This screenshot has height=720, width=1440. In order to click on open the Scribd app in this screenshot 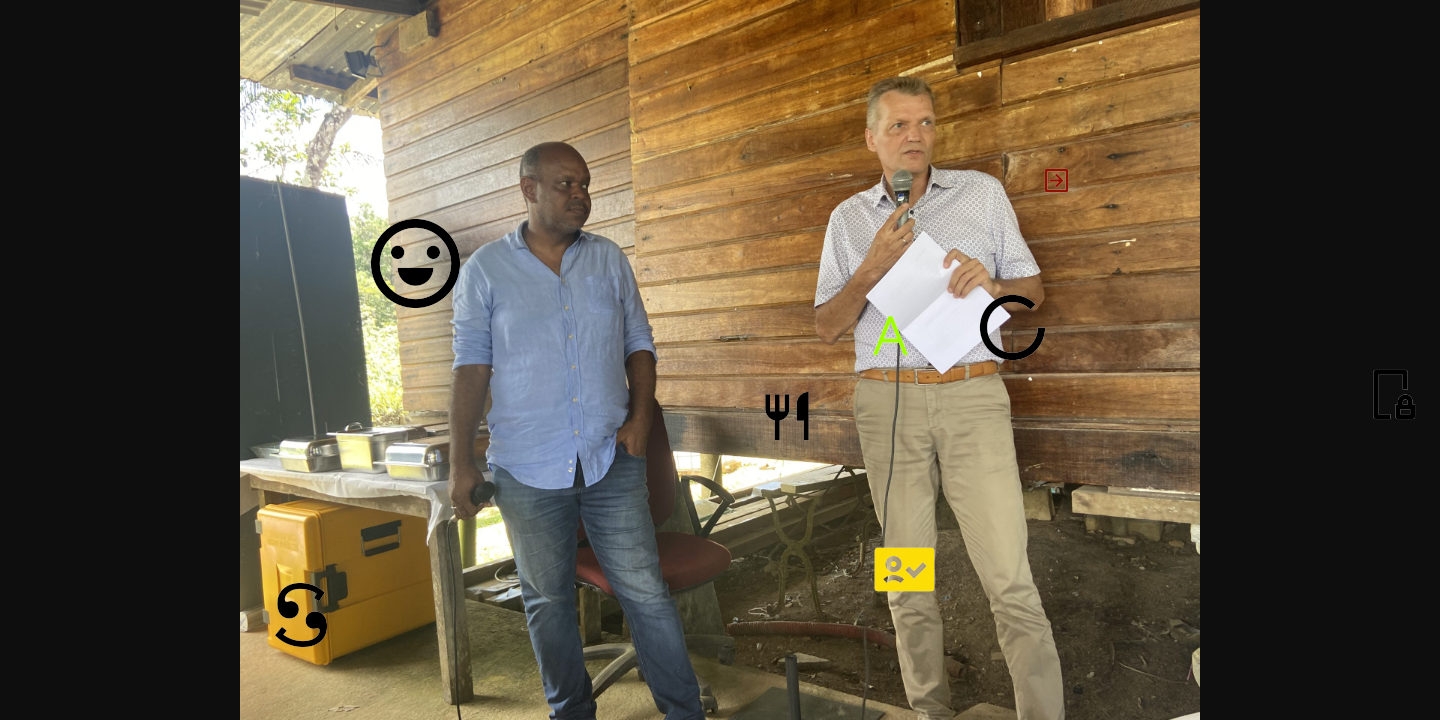, I will do `click(301, 615)`.